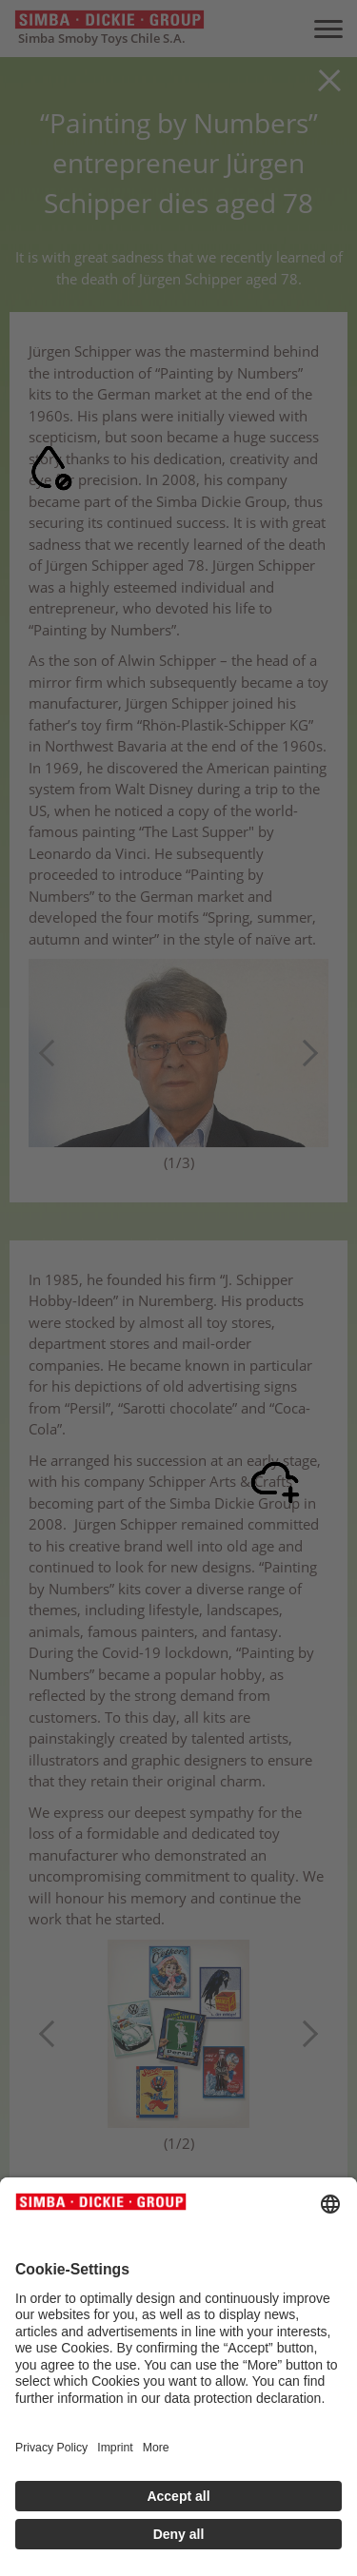 Image resolution: width=357 pixels, height=2576 pixels. Describe the element at coordinates (275, 1479) in the screenshot. I see `upload a new file to cloud storage` at that location.